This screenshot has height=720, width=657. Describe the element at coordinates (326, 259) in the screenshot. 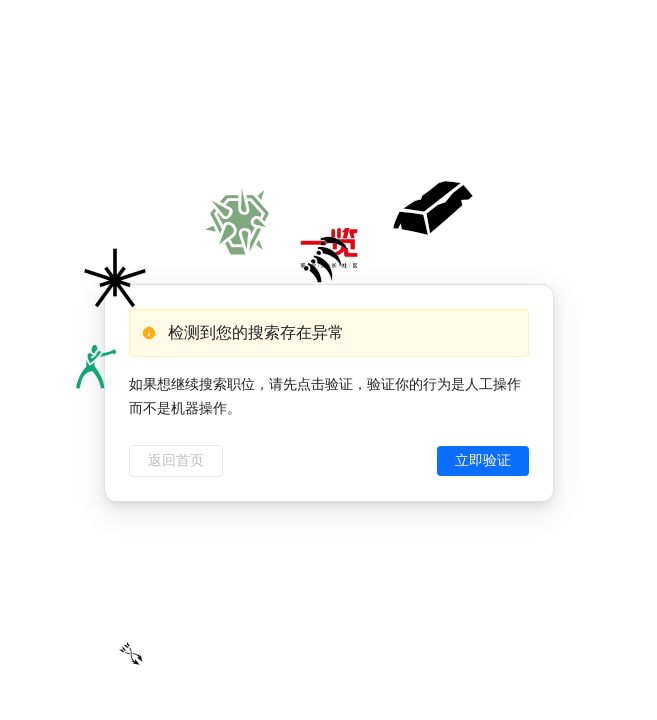

I see `indicates a claw attack or scratch ability` at that location.